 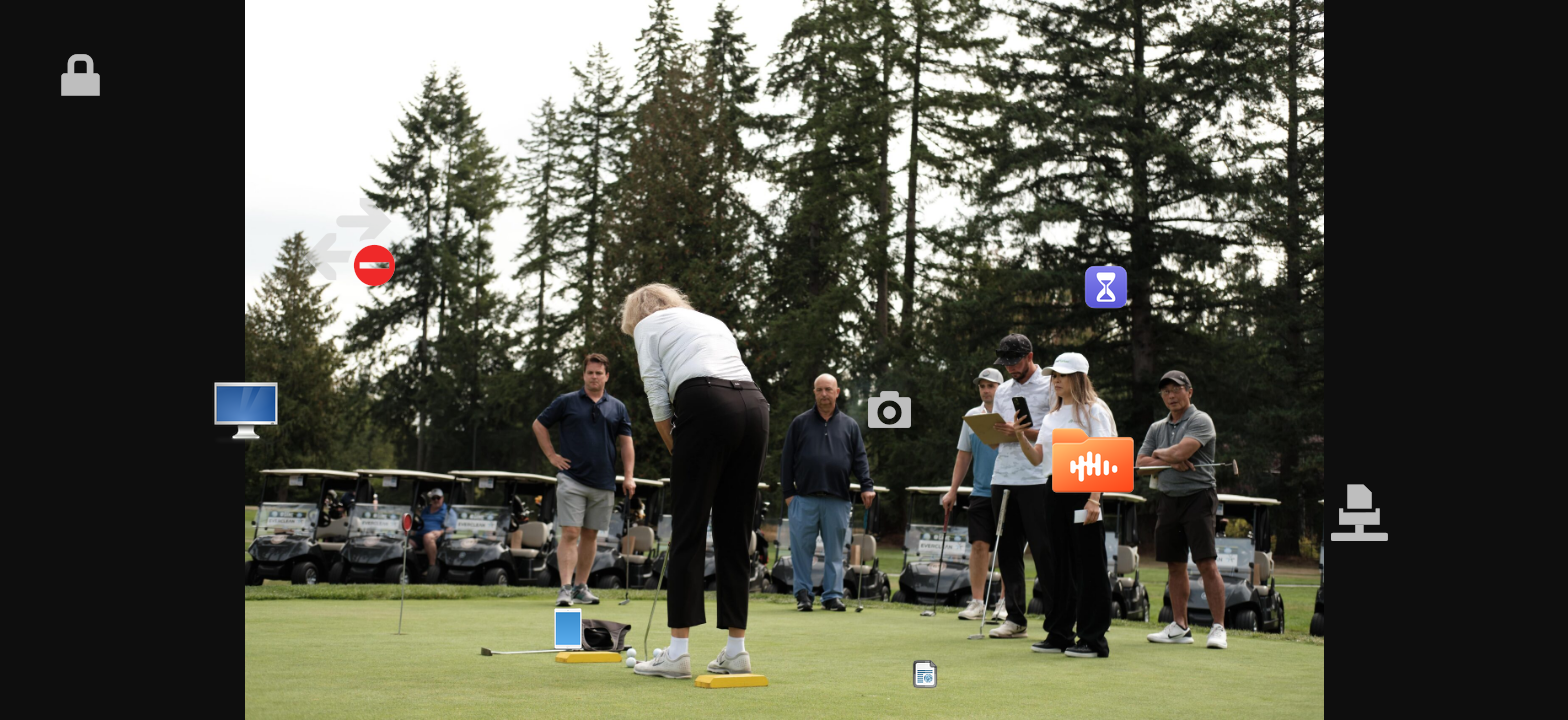 I want to click on network connection error, so click(x=348, y=239).